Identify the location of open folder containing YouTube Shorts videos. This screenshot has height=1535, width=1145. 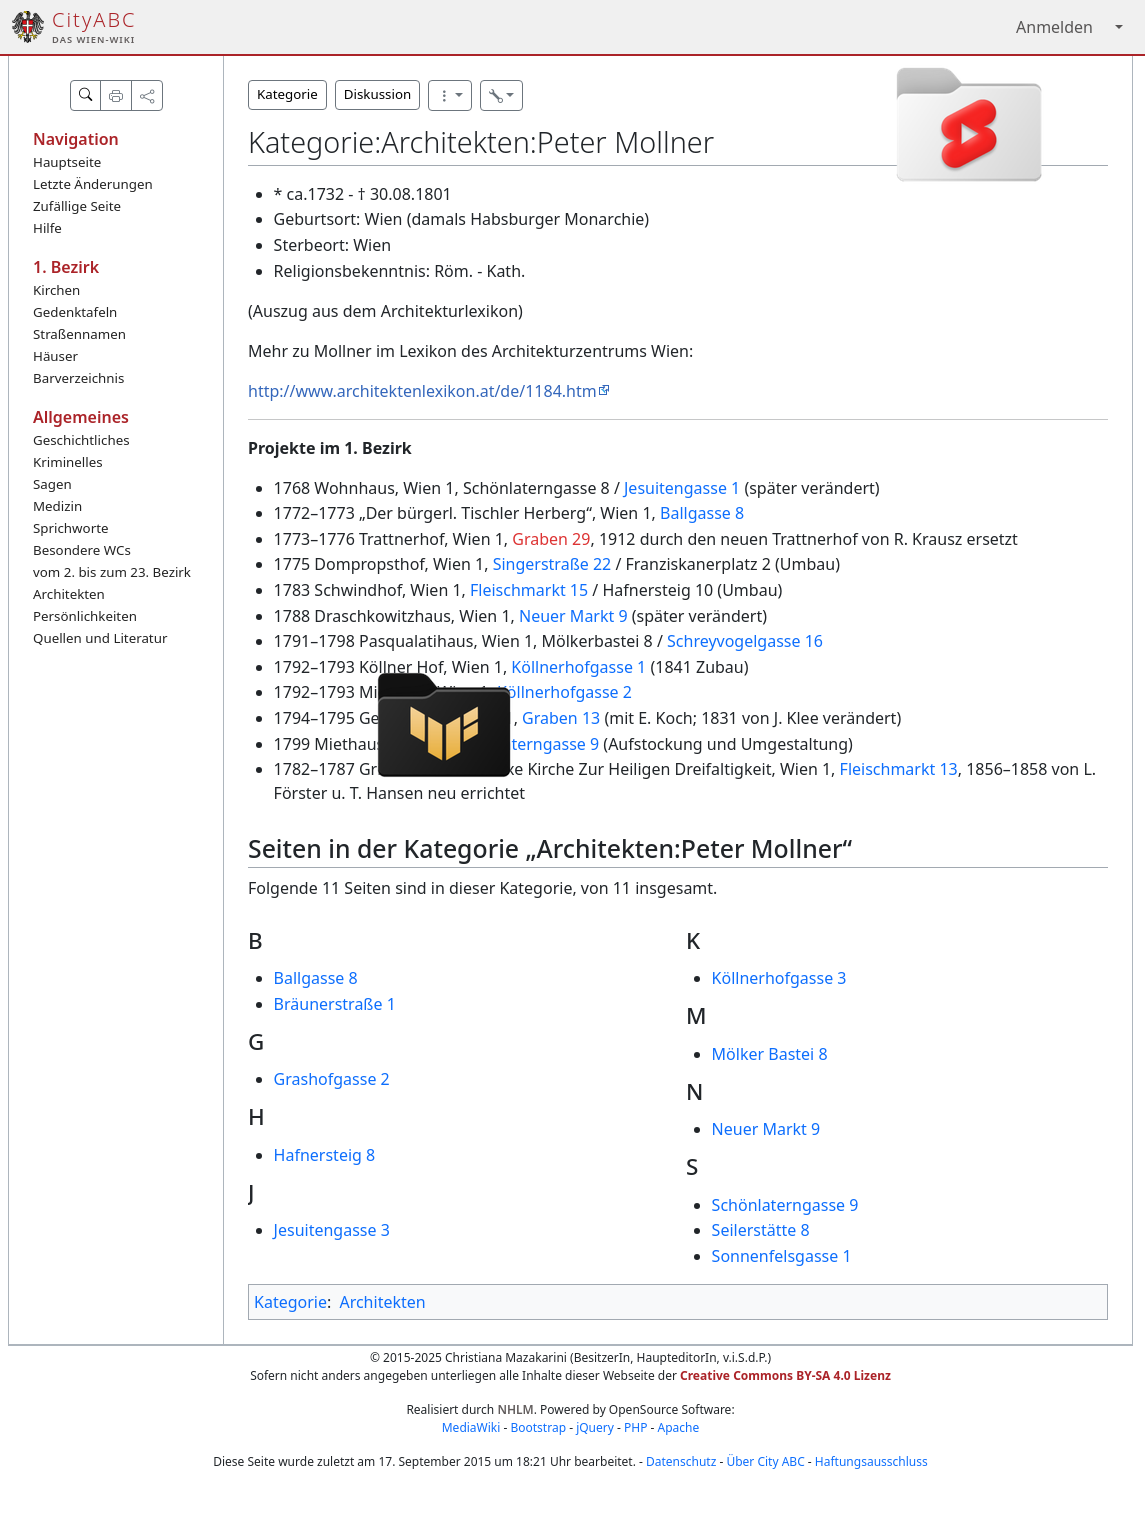
(968, 128).